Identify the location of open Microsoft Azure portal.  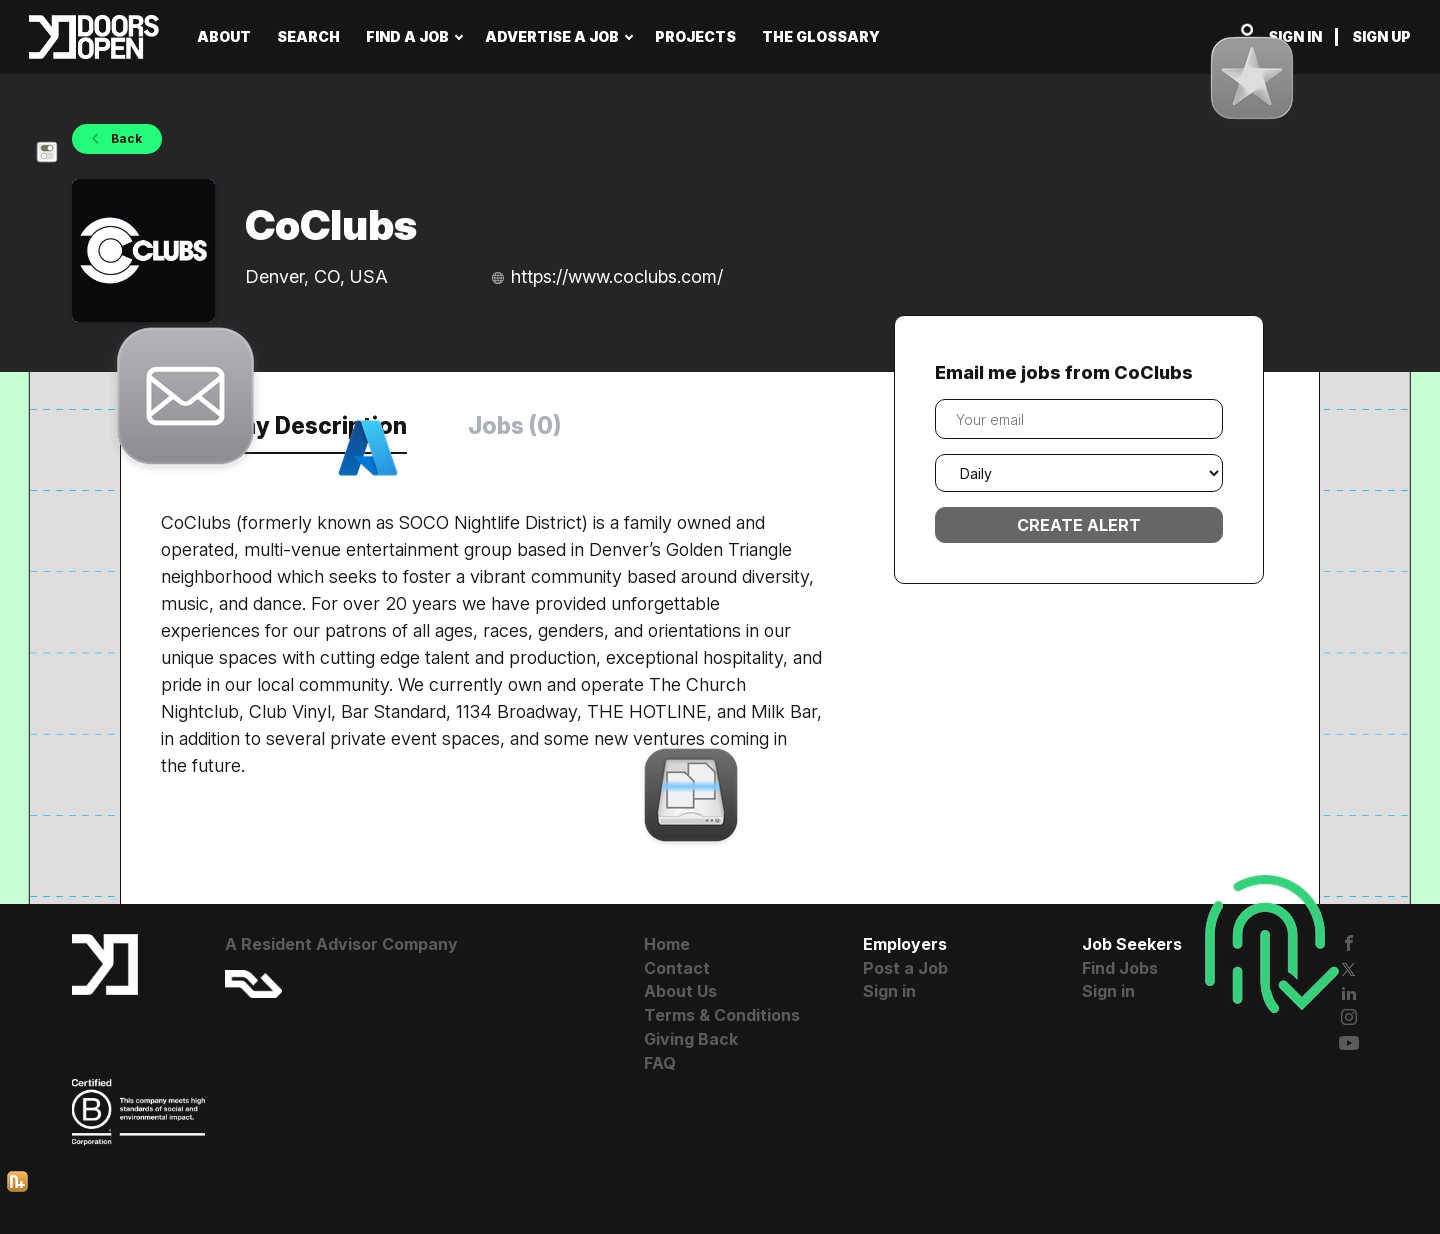
(368, 448).